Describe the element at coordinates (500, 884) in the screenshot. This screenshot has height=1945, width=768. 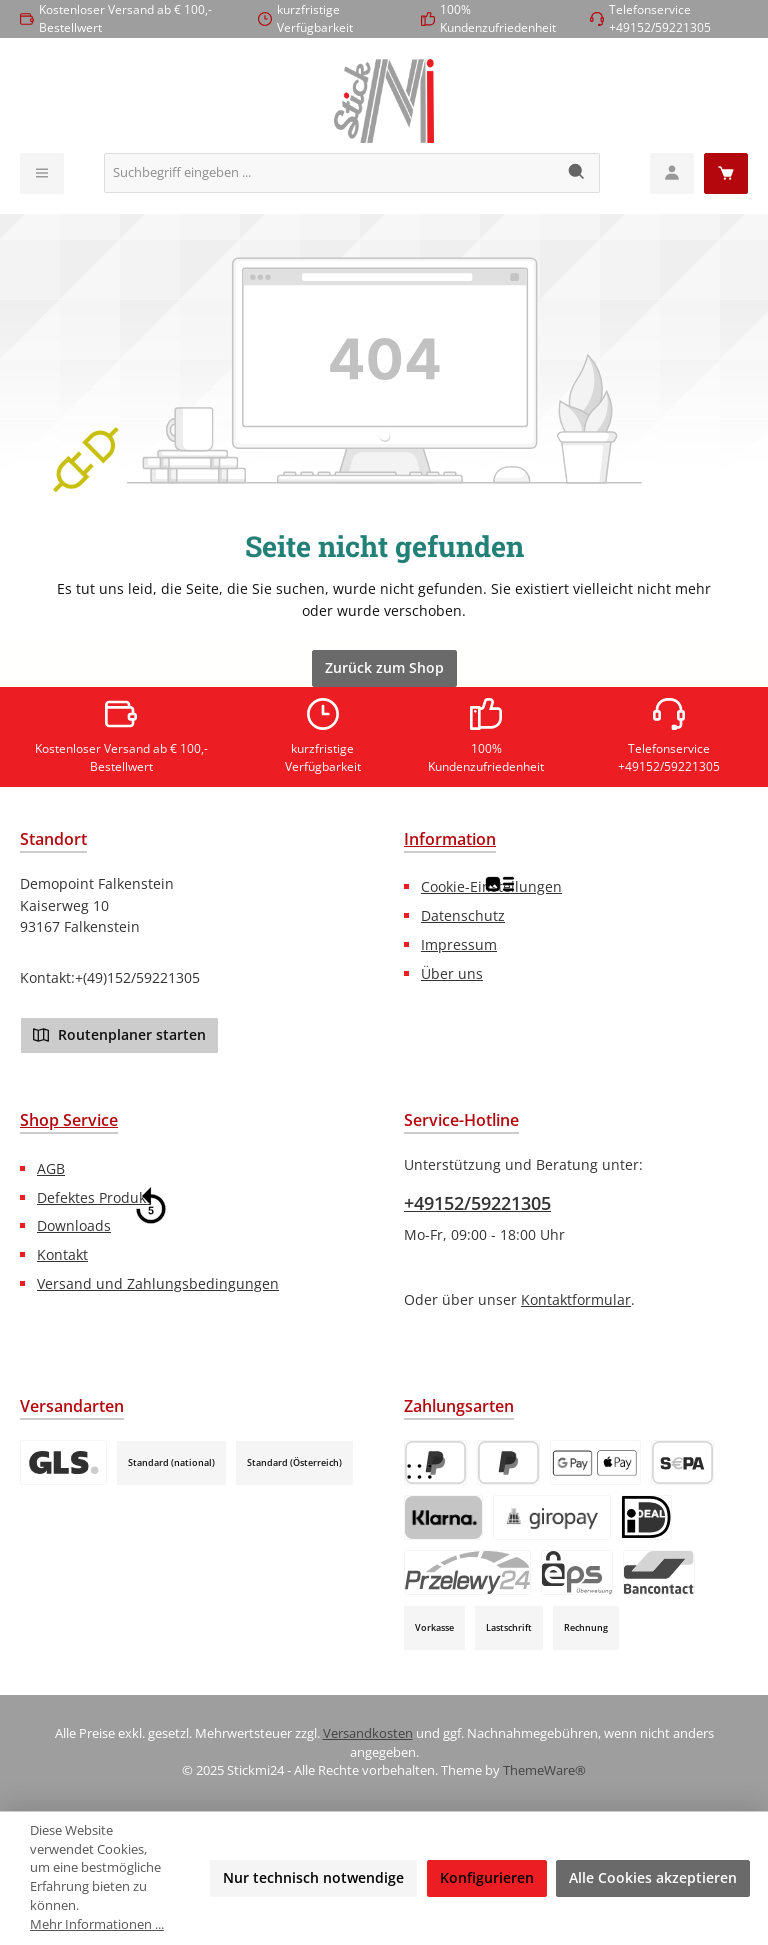
I see `view media with text description` at that location.